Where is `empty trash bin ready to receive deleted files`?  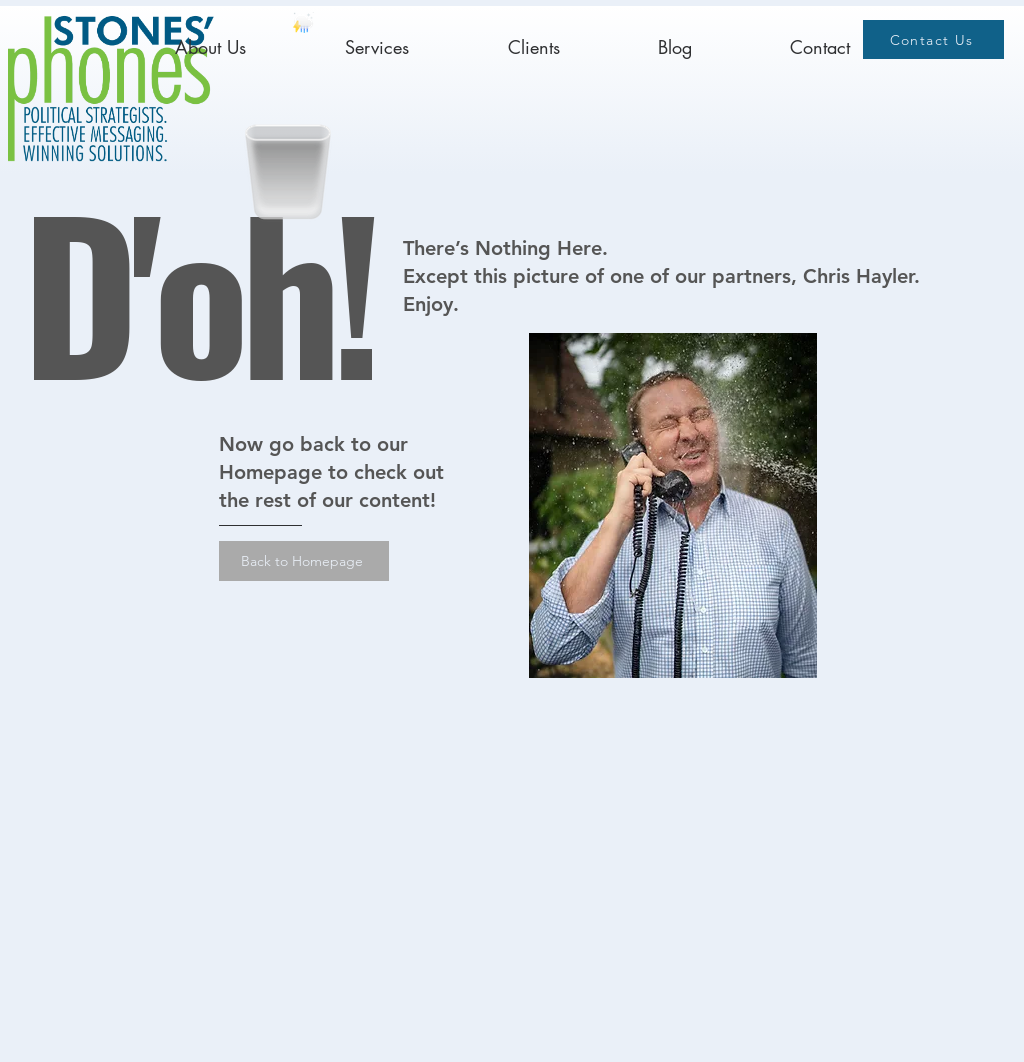
empty trash bin ready to receive deleted files is located at coordinates (288, 171).